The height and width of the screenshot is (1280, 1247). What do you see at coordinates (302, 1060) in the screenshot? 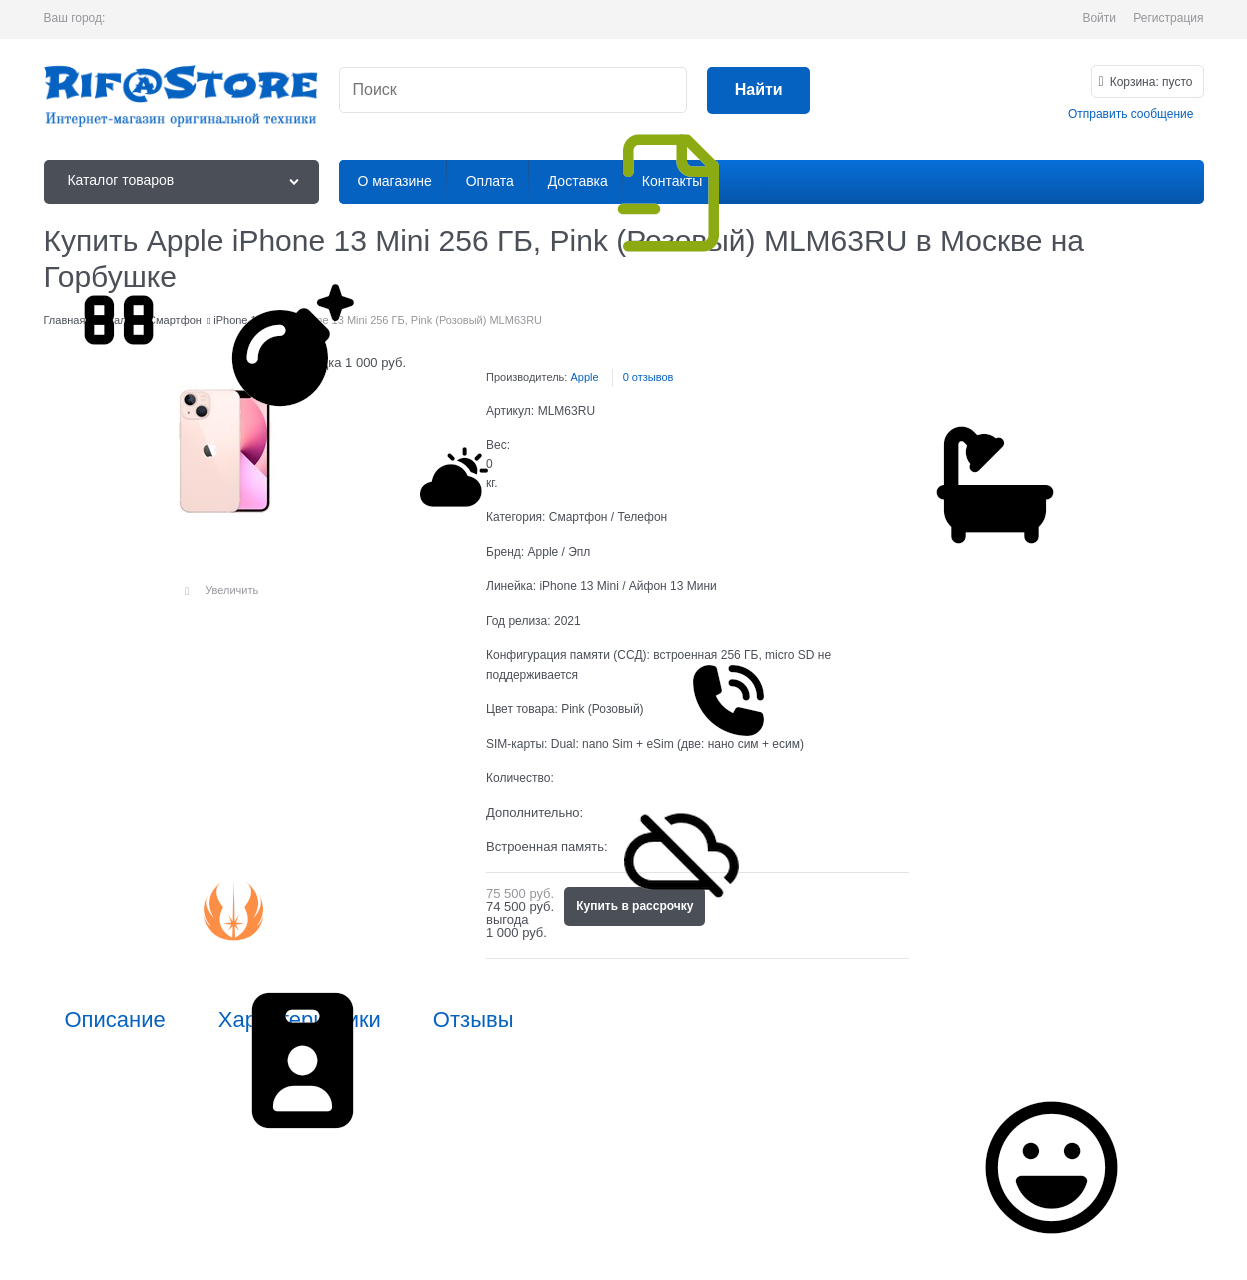
I see `view user identification or profile badge` at bounding box center [302, 1060].